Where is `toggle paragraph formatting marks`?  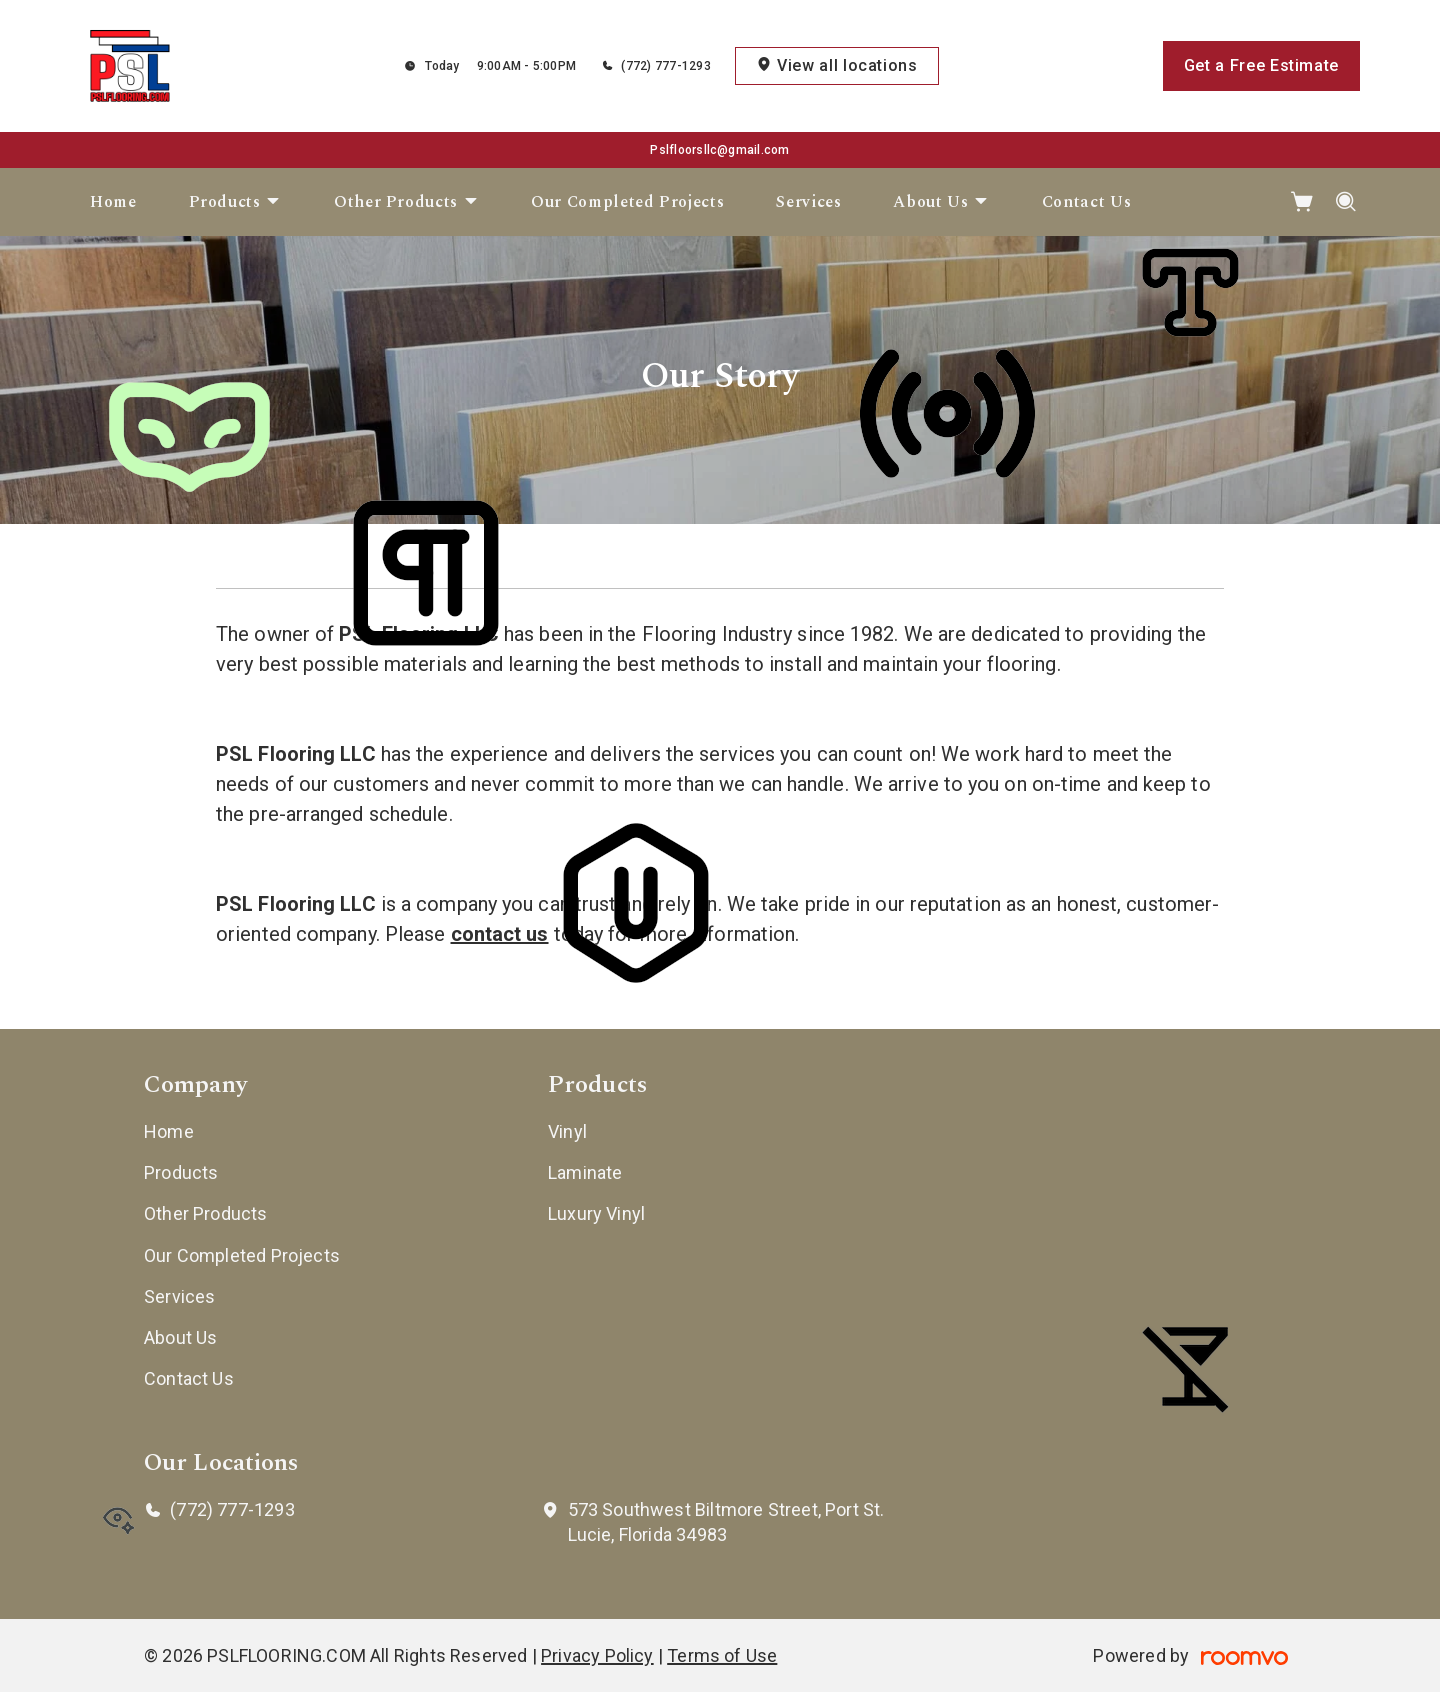
toggle paragraph formatting marks is located at coordinates (426, 573).